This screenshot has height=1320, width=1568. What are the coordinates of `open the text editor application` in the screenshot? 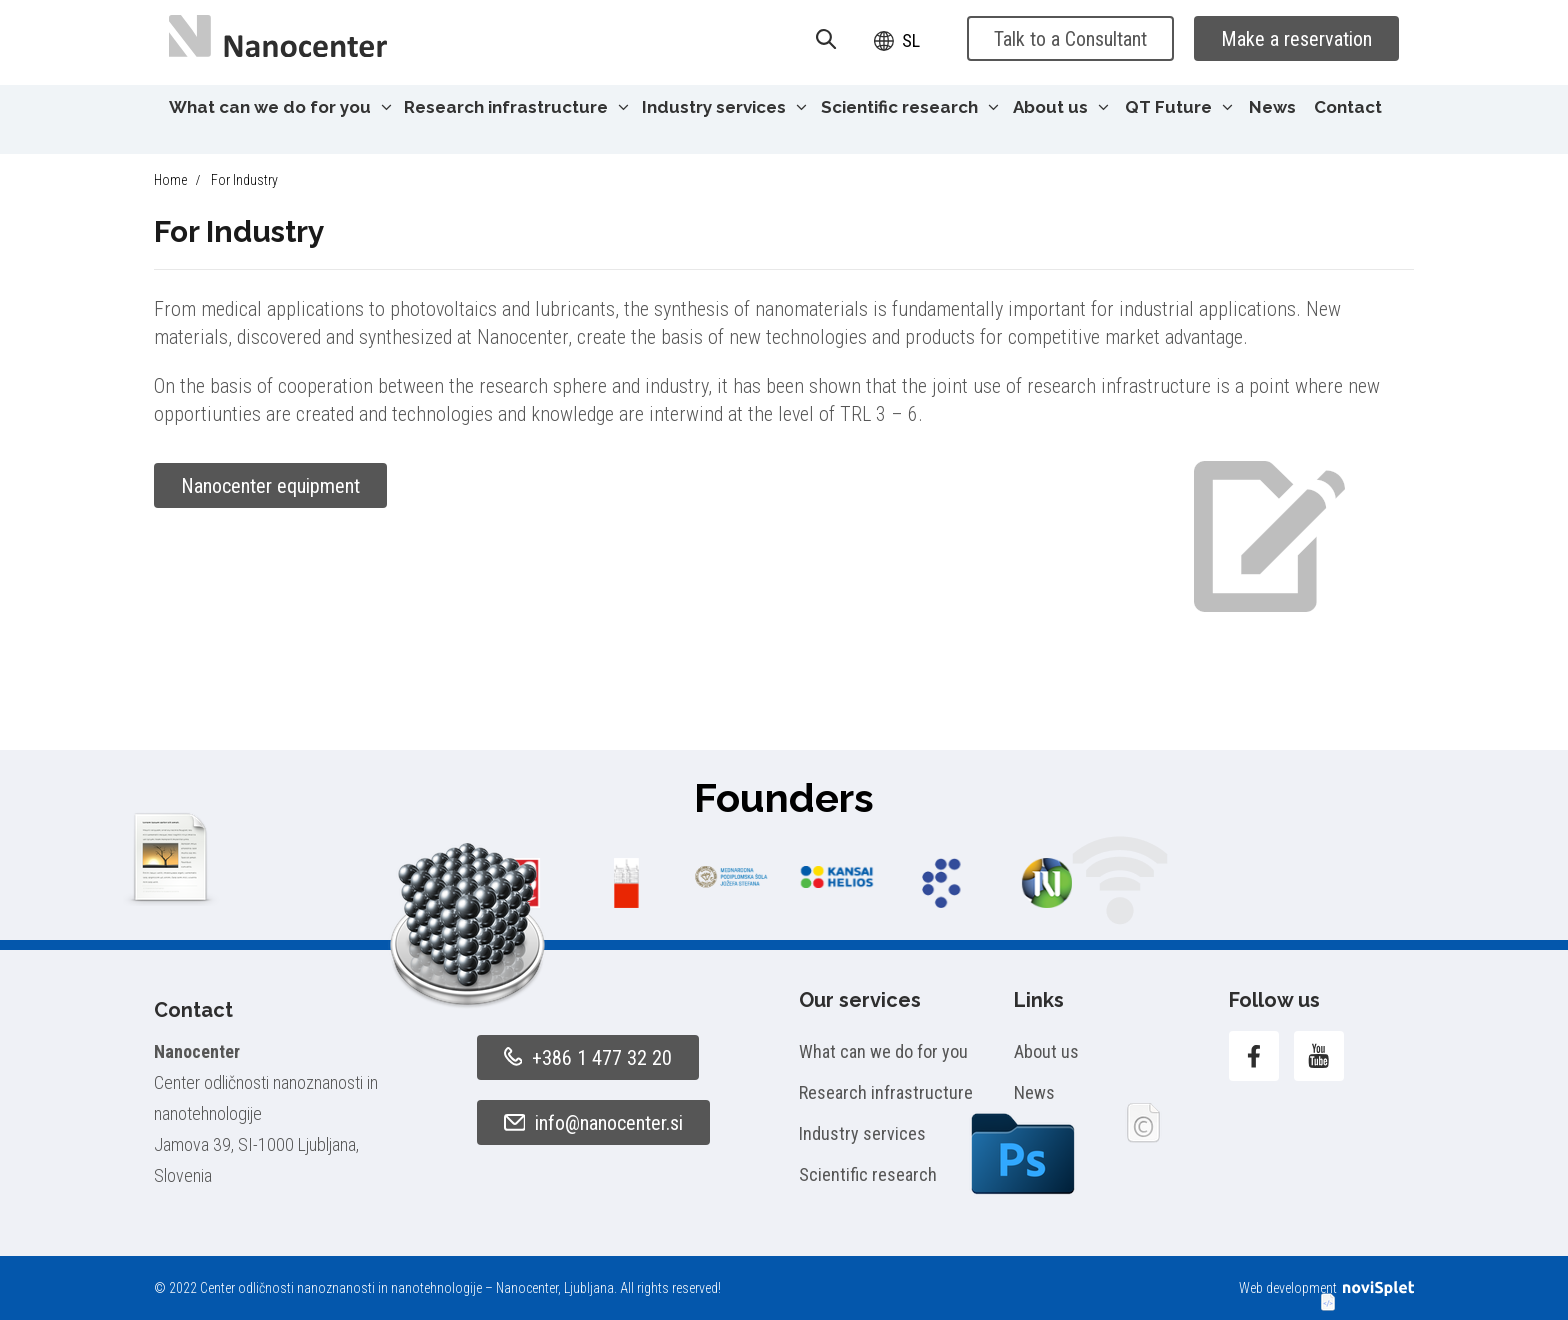 It's located at (1269, 536).